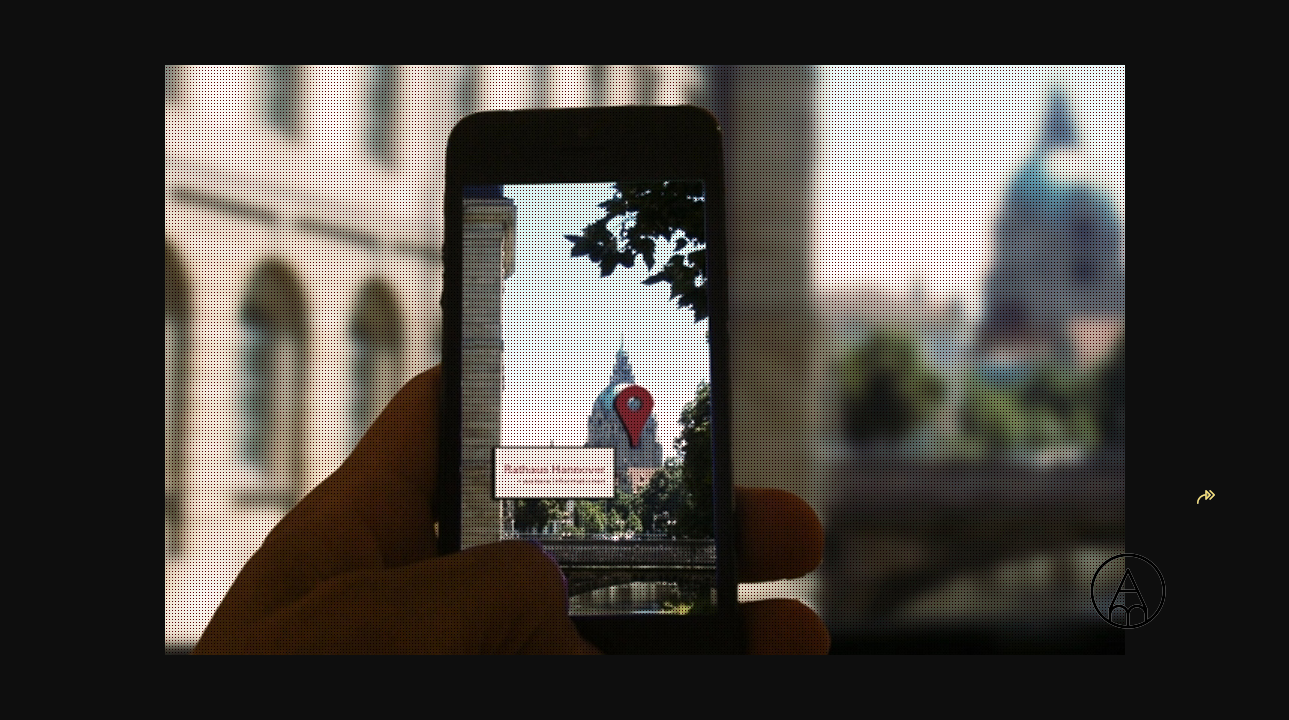 The width and height of the screenshot is (1289, 720). What do you see at coordinates (1128, 591) in the screenshot?
I see `edit or modify content` at bounding box center [1128, 591].